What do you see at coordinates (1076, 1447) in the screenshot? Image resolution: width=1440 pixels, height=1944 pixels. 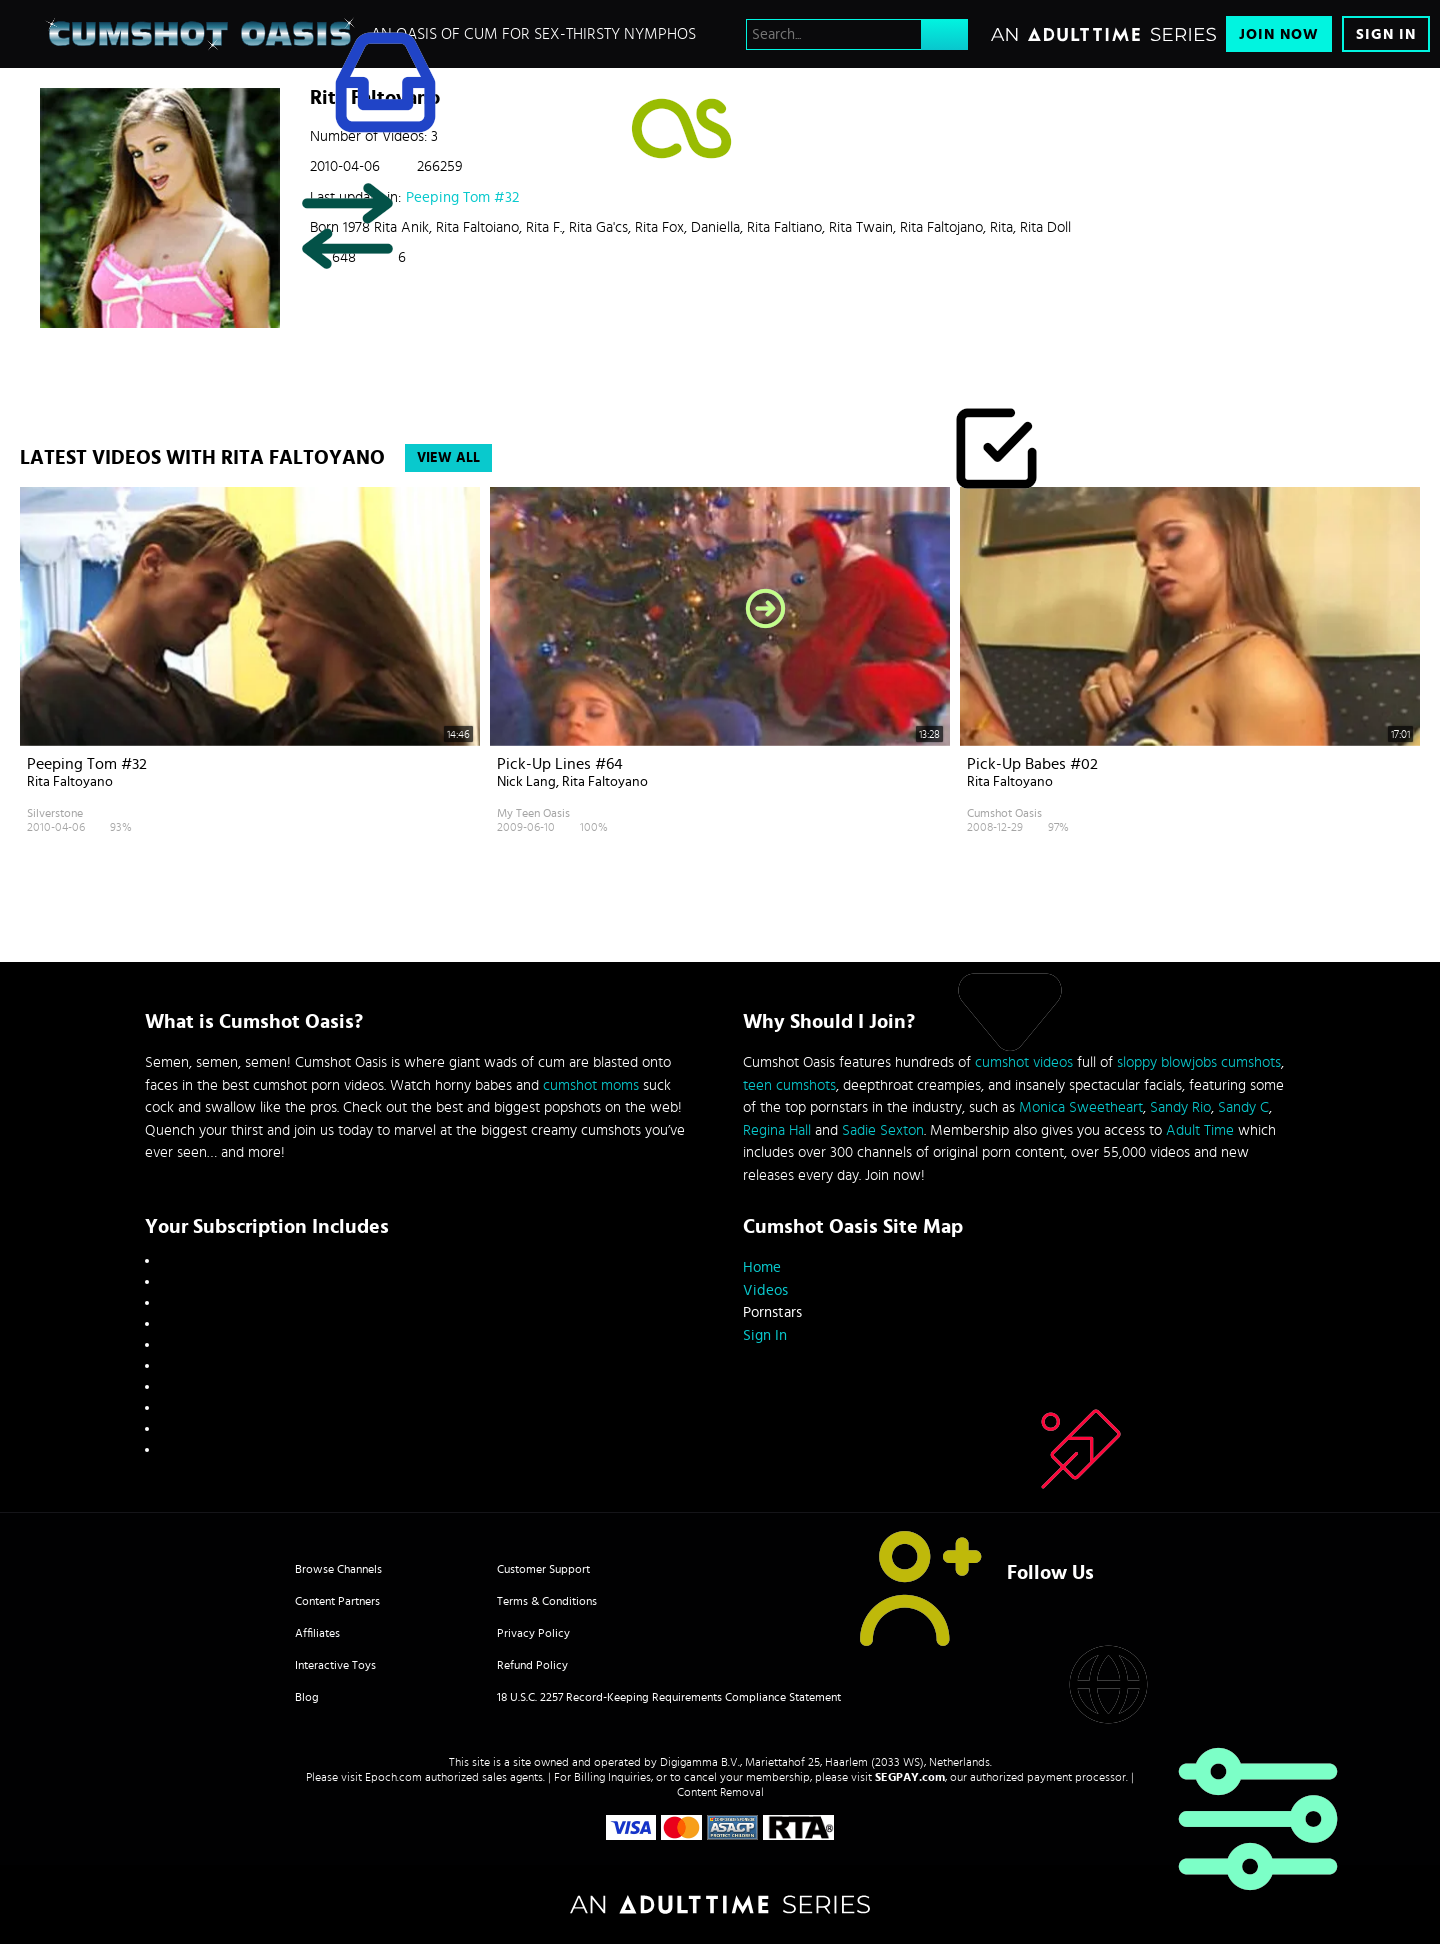 I see `cricket sport or game category` at bounding box center [1076, 1447].